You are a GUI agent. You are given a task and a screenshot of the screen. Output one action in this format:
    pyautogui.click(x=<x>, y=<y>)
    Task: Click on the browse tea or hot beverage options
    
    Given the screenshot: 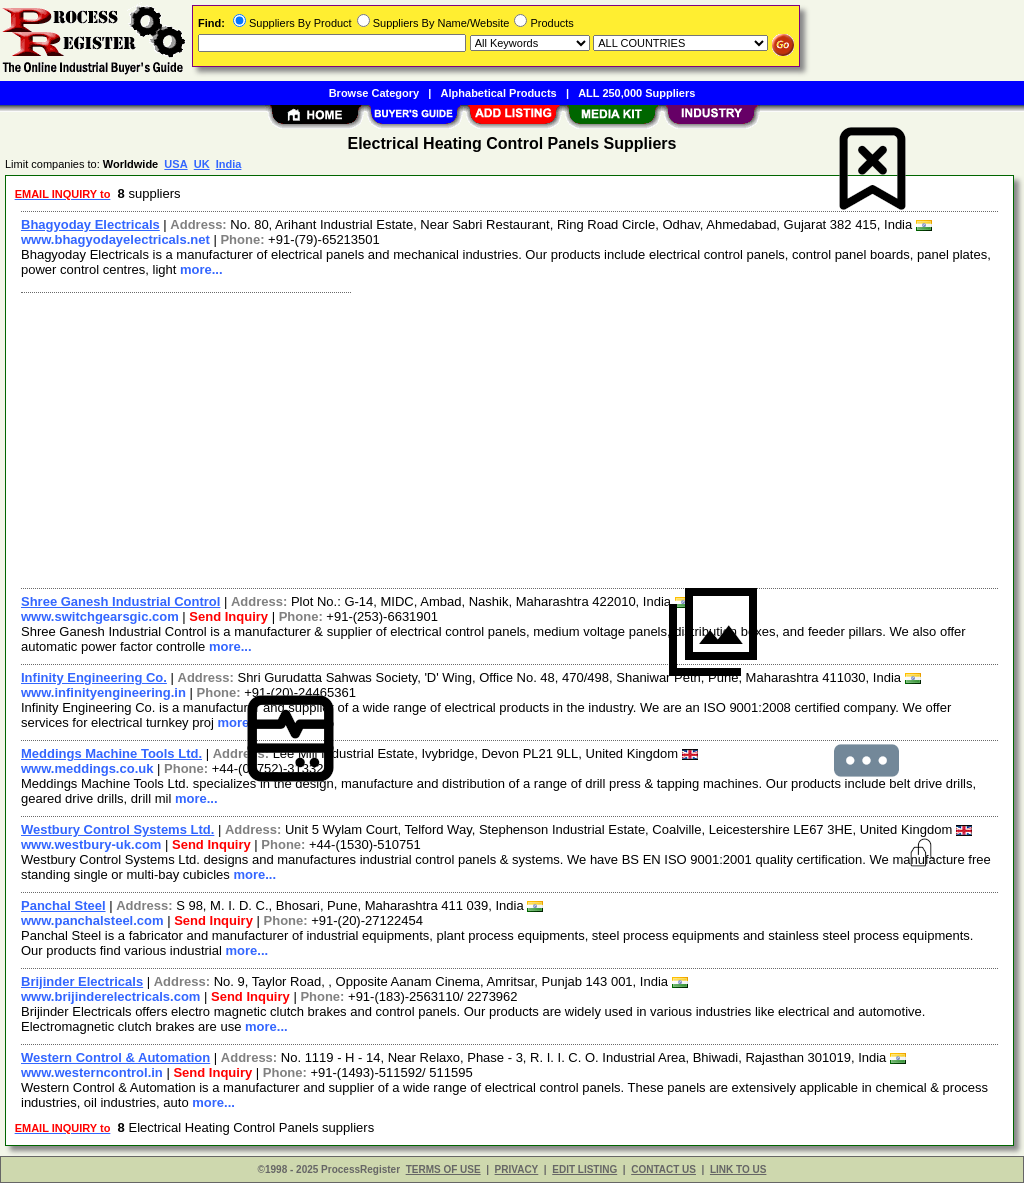 What is the action you would take?
    pyautogui.click(x=921, y=853)
    